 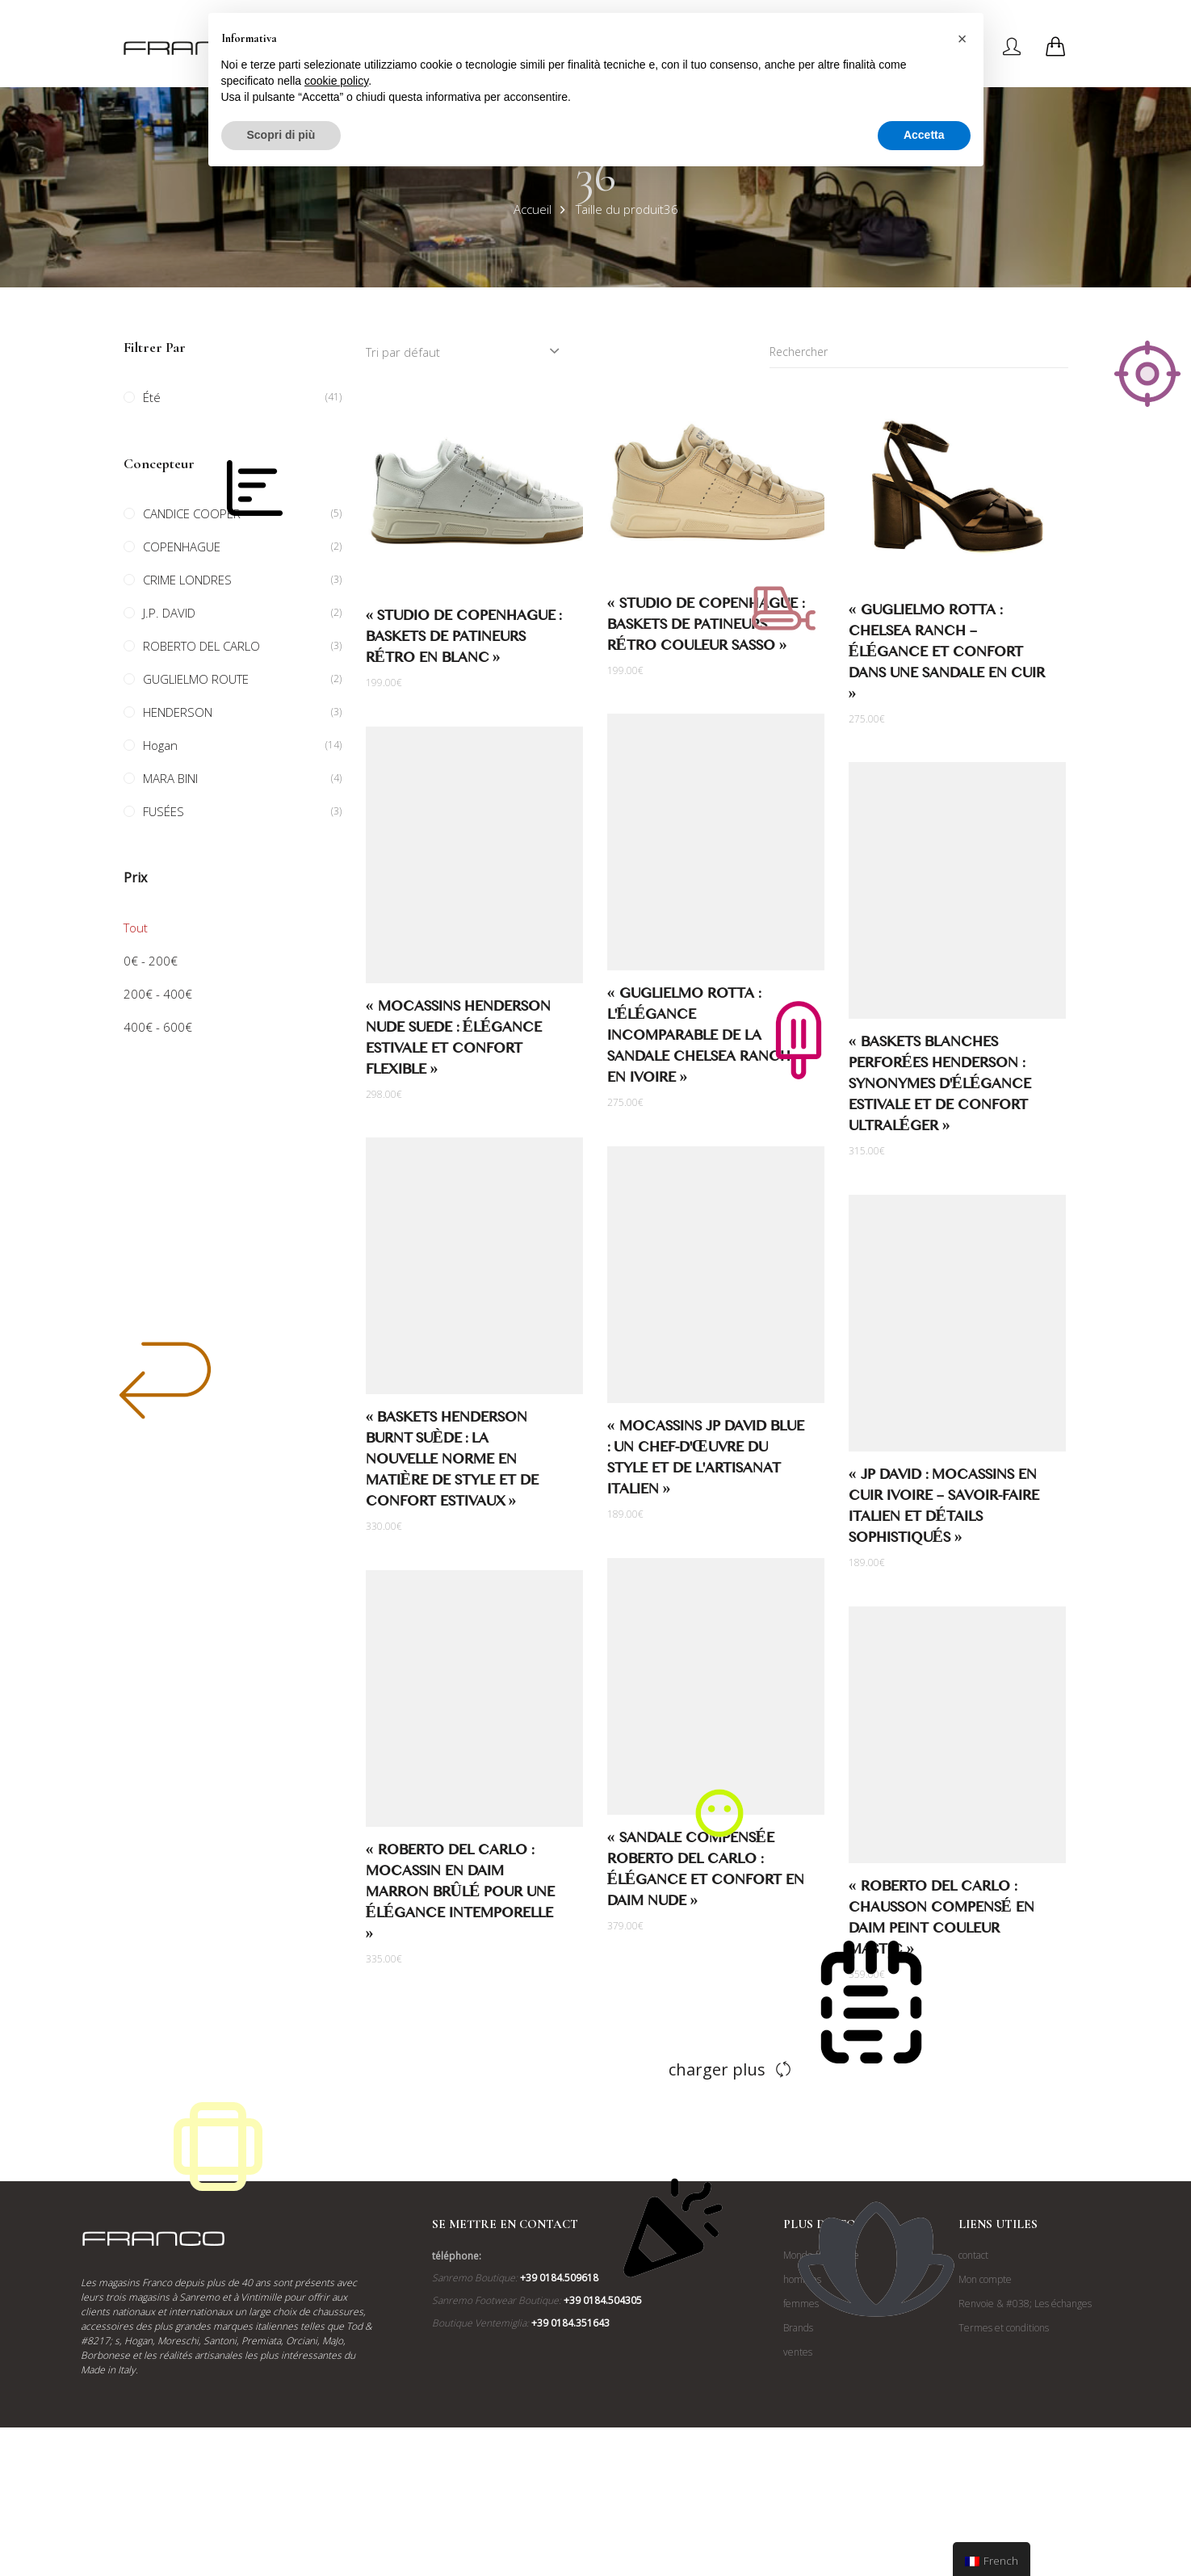 What do you see at coordinates (799, 1039) in the screenshot?
I see `browse frozen treats or dessert options` at bounding box center [799, 1039].